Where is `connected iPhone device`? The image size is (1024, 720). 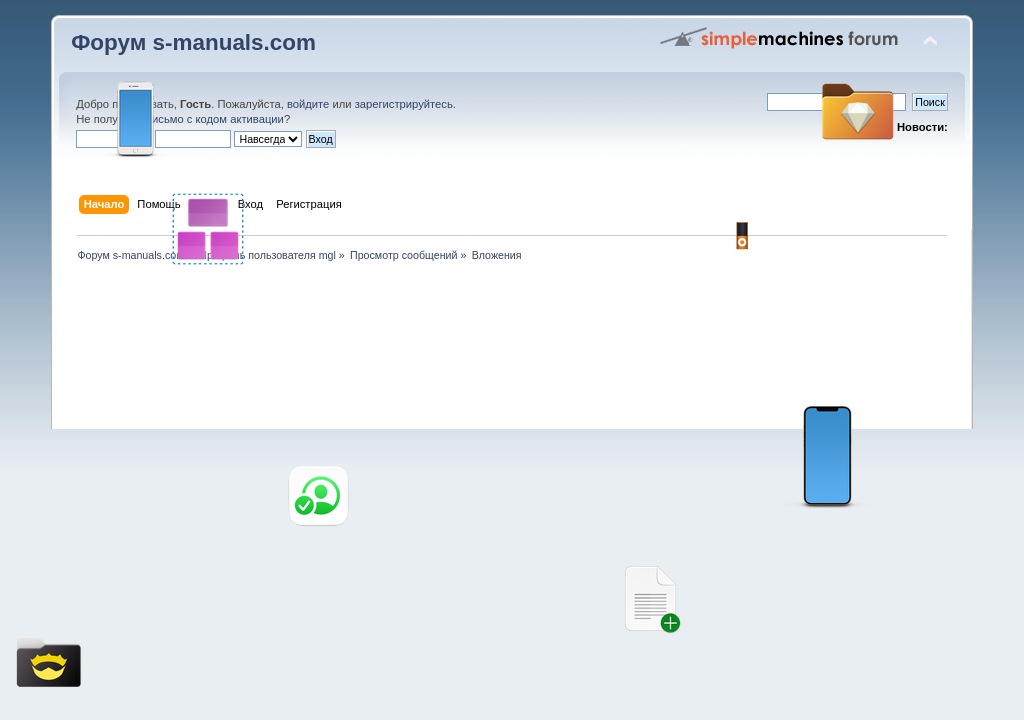 connected iPhone device is located at coordinates (135, 119).